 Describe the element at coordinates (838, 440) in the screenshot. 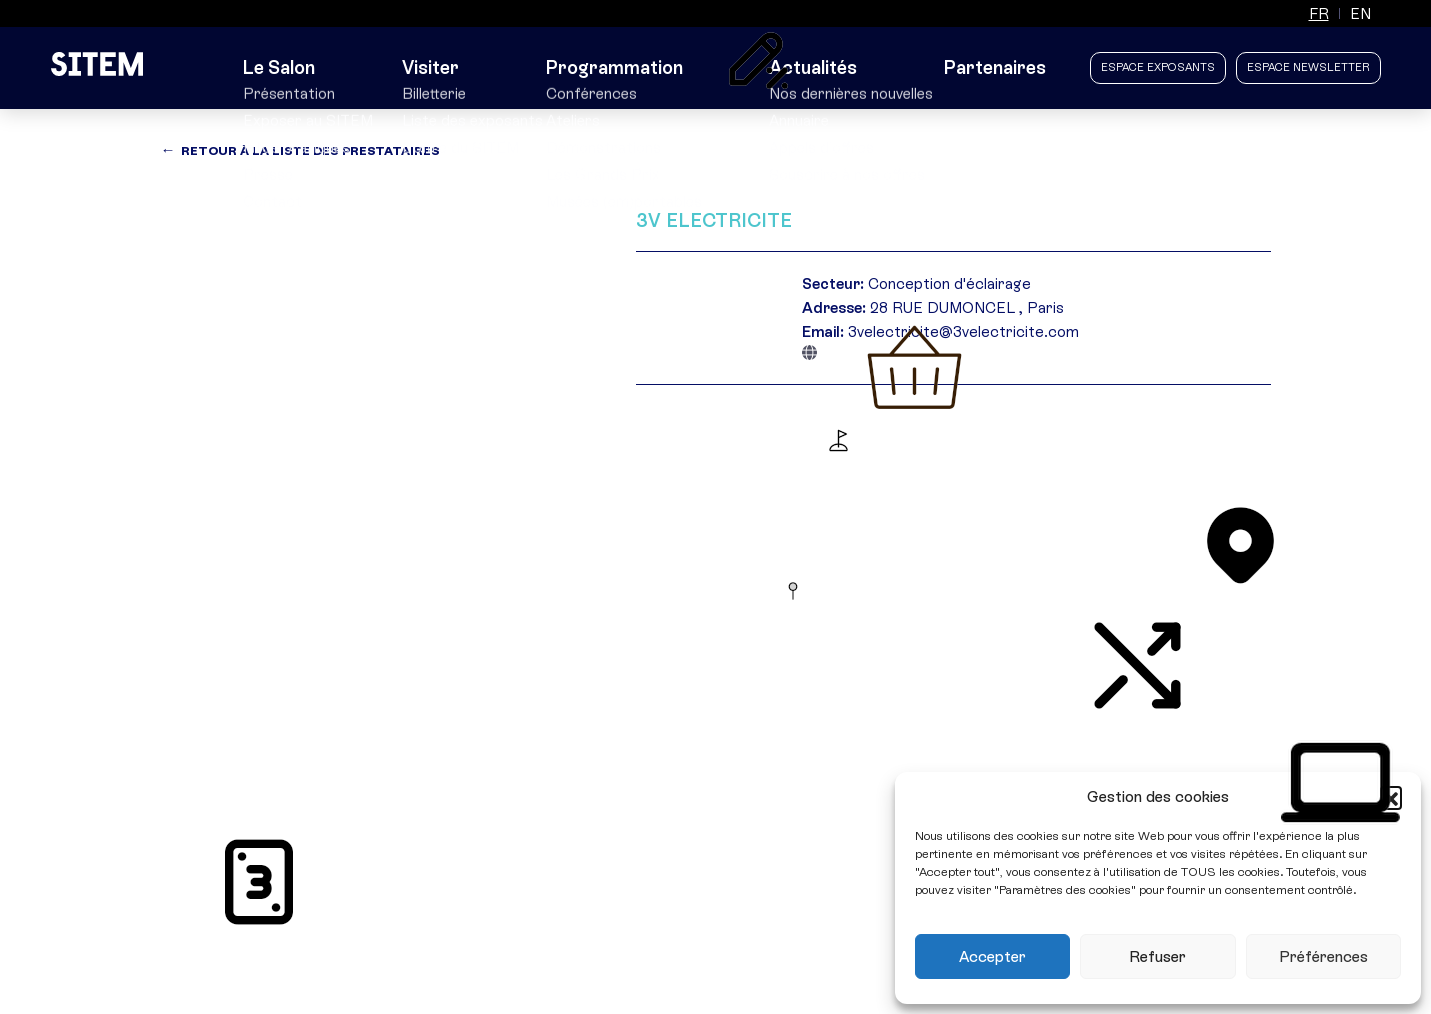

I see `view golf course locations or tee times` at that location.